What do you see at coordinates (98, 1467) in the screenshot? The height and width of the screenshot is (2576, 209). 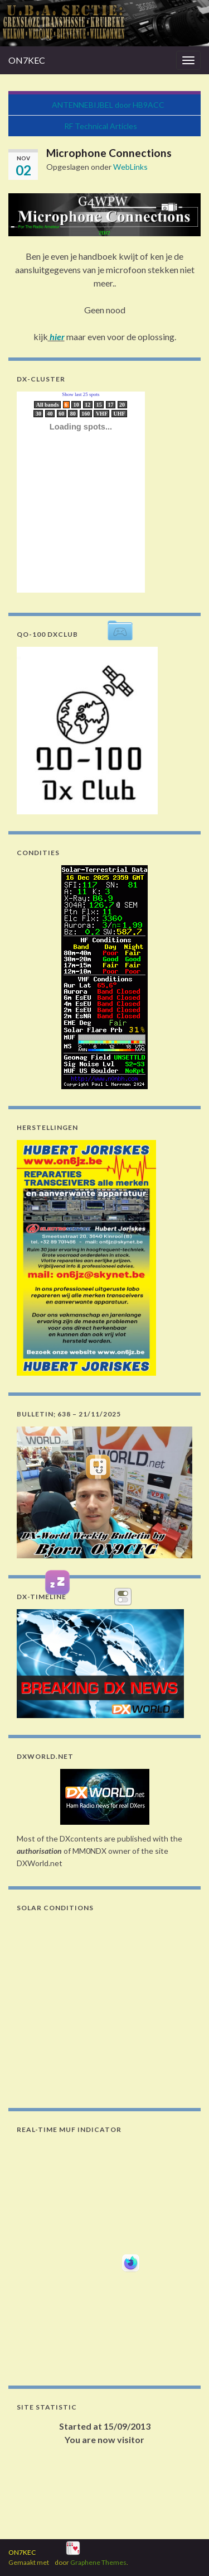 I see `a system driver or hardware component file` at bounding box center [98, 1467].